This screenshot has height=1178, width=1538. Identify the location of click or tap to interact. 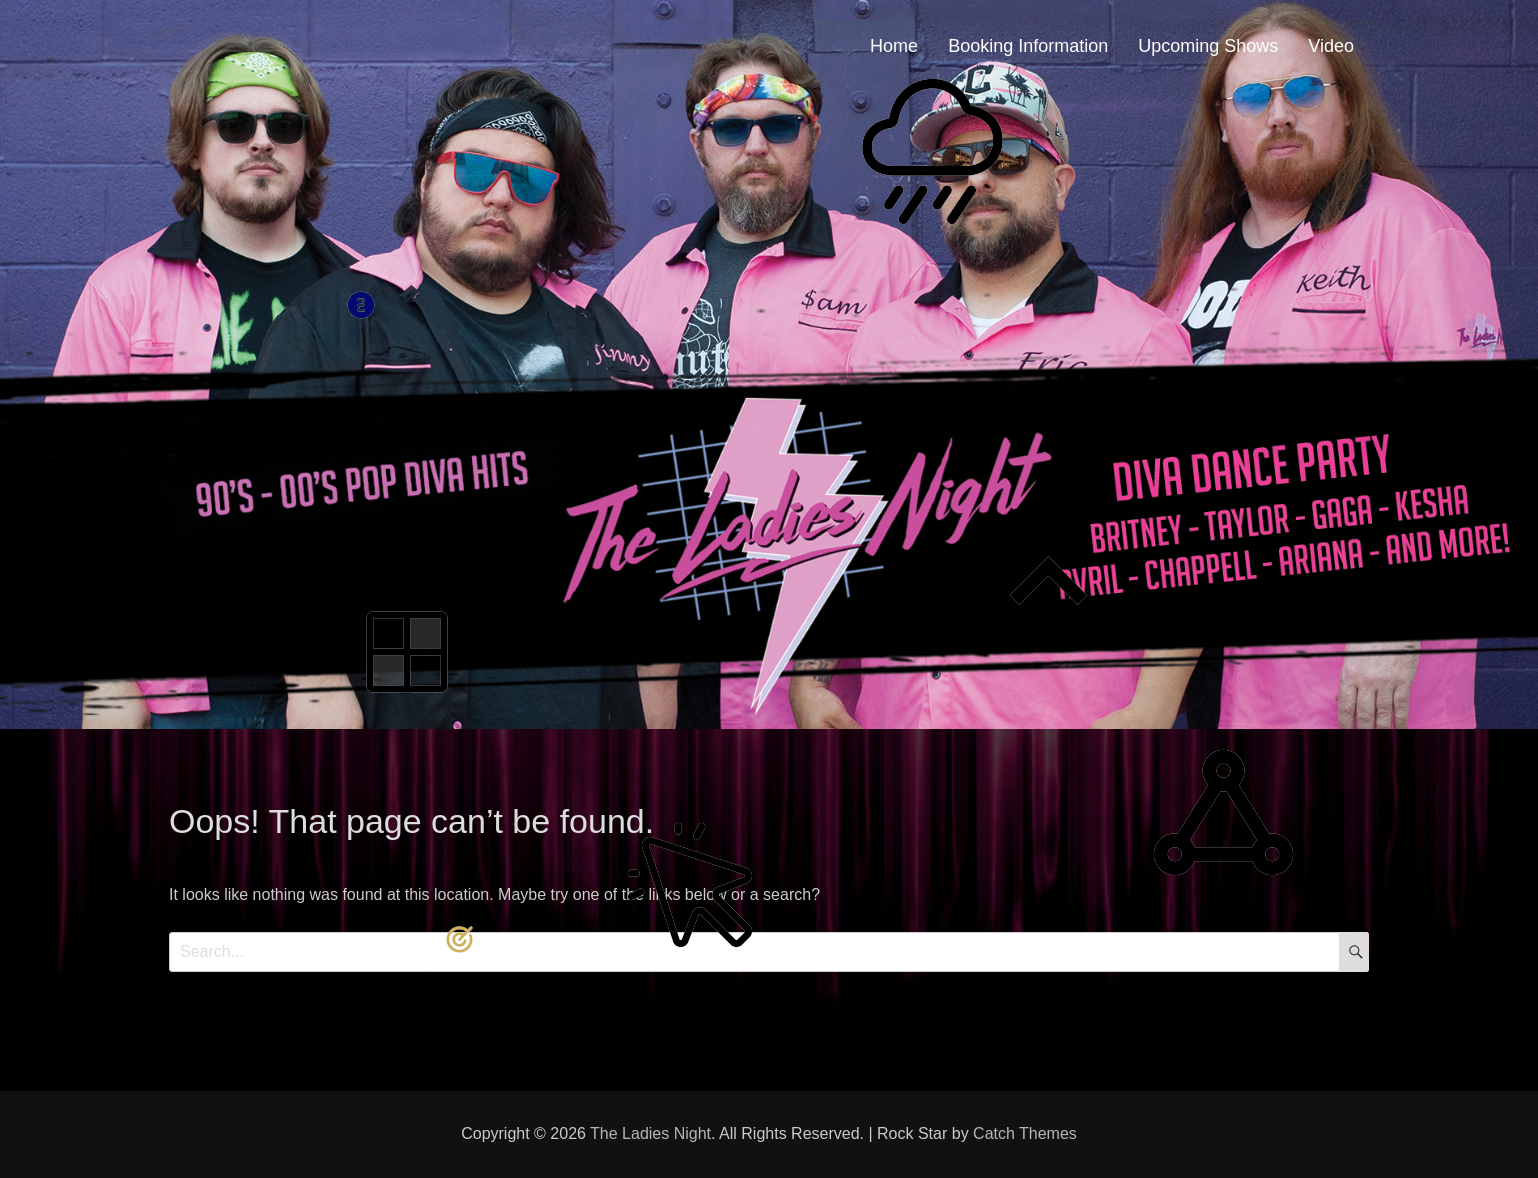
(697, 892).